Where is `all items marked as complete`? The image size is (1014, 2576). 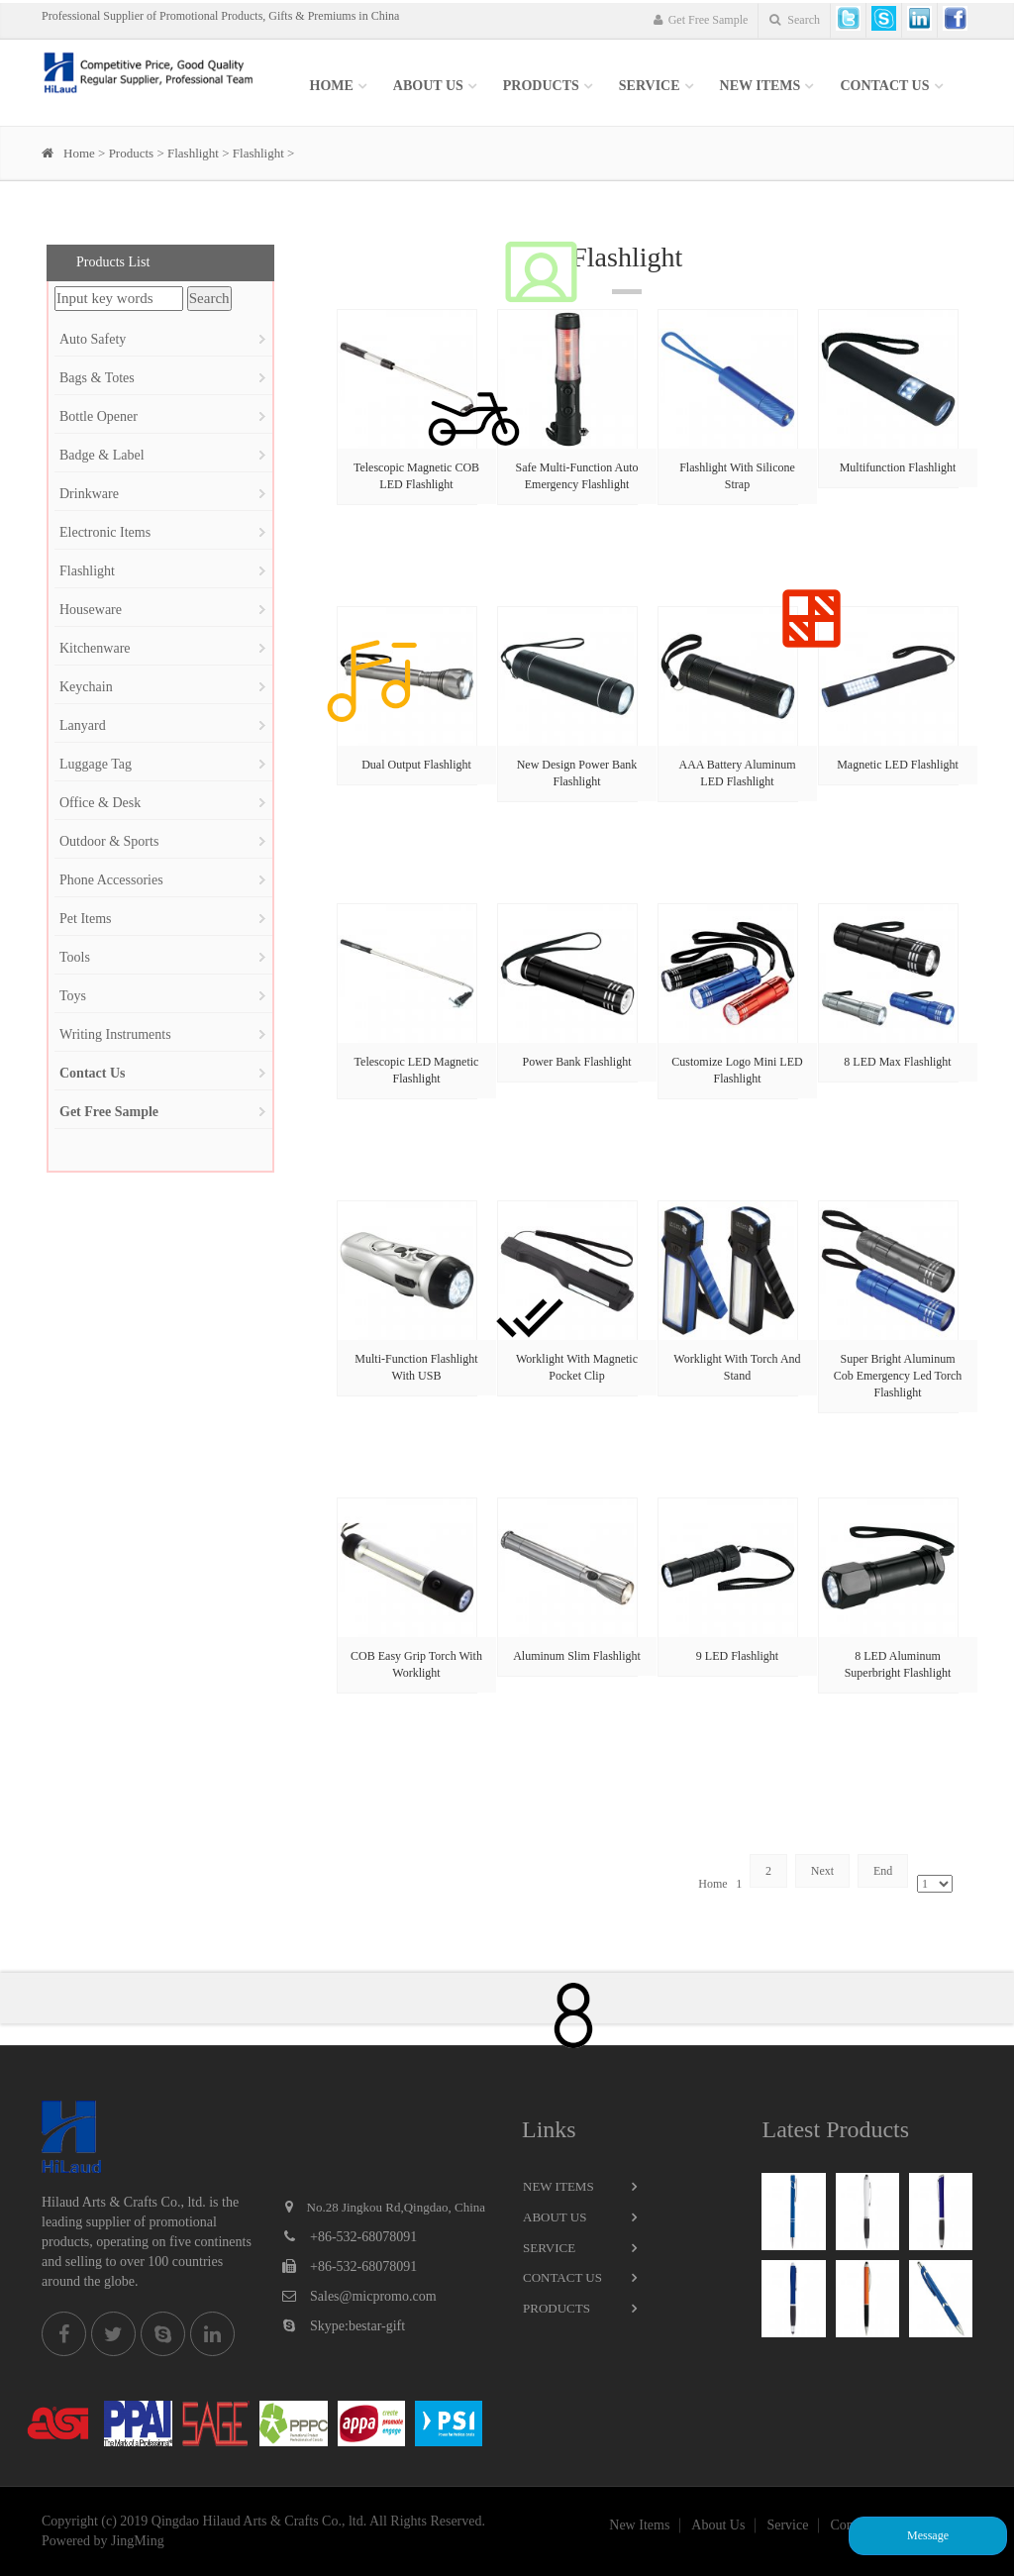
all items marked as complete is located at coordinates (530, 1317).